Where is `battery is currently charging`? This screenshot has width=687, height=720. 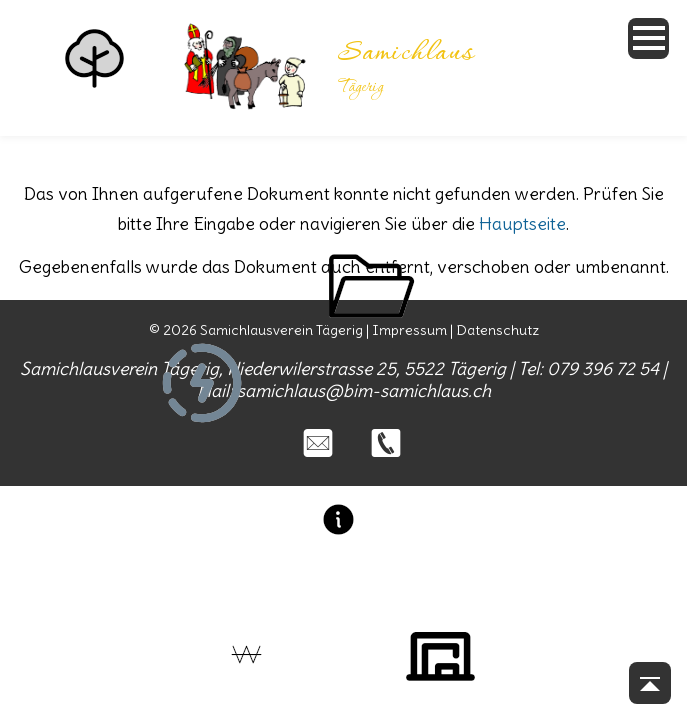 battery is currently charging is located at coordinates (202, 383).